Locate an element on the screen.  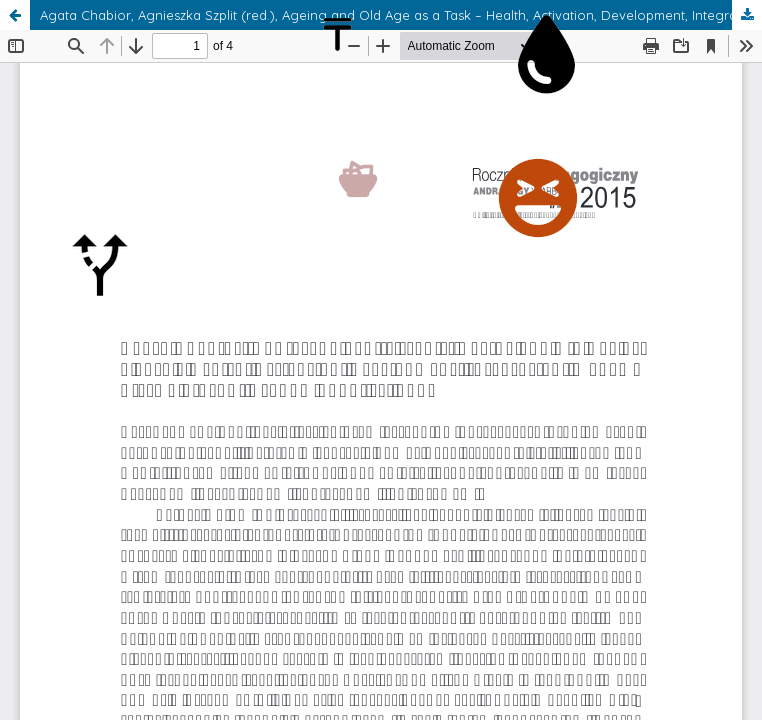
view alternative routes is located at coordinates (100, 265).